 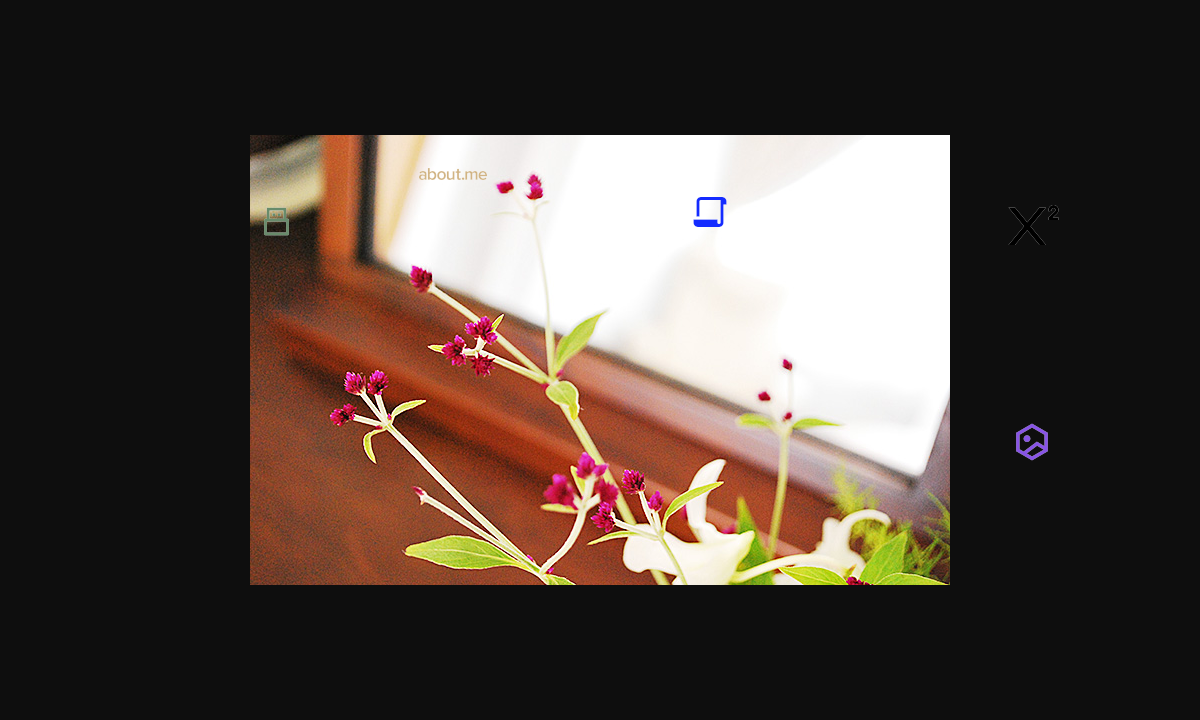 What do you see at coordinates (276, 221) in the screenshot?
I see `access USB drive or external storage` at bounding box center [276, 221].